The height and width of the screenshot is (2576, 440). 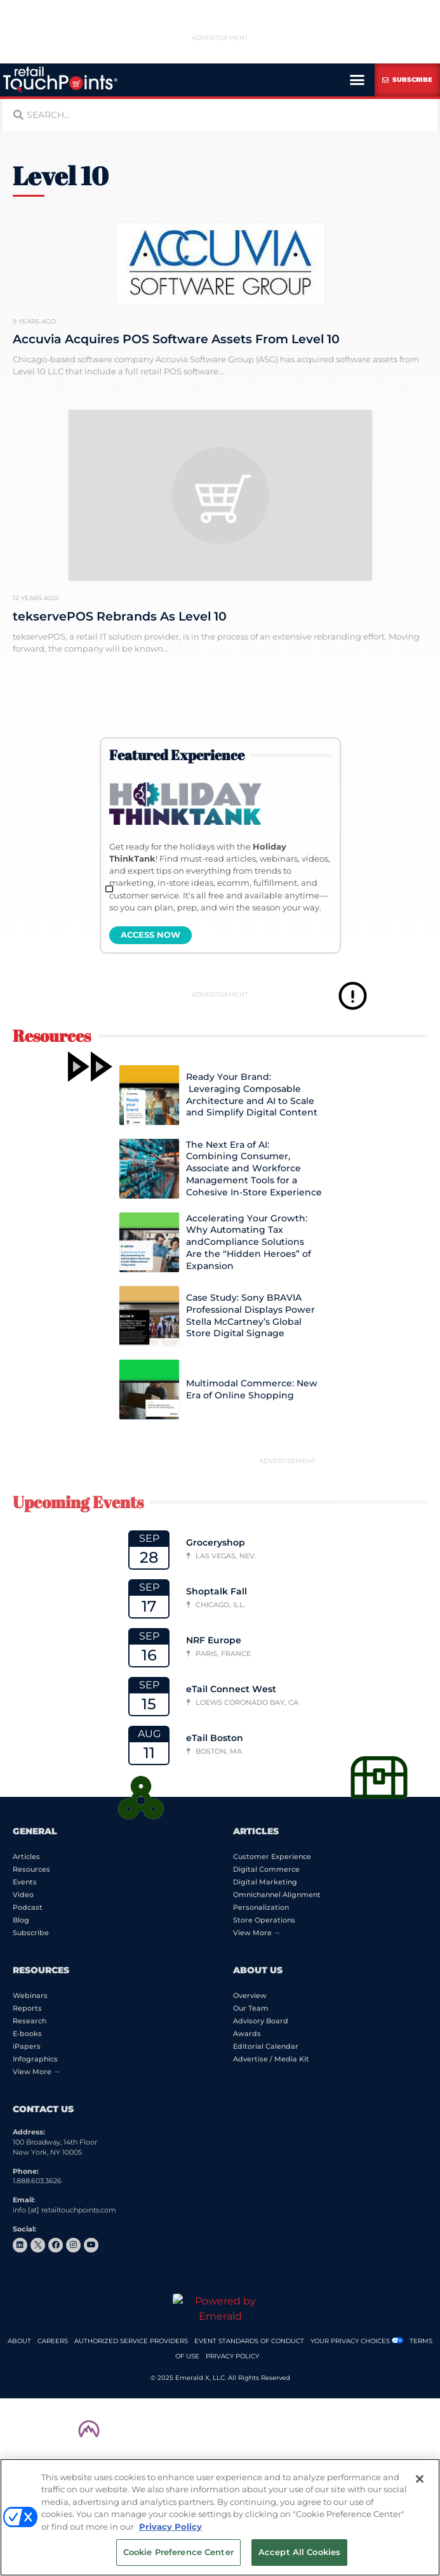 I want to click on fidget spinner toy or game icon, so click(x=141, y=1801).